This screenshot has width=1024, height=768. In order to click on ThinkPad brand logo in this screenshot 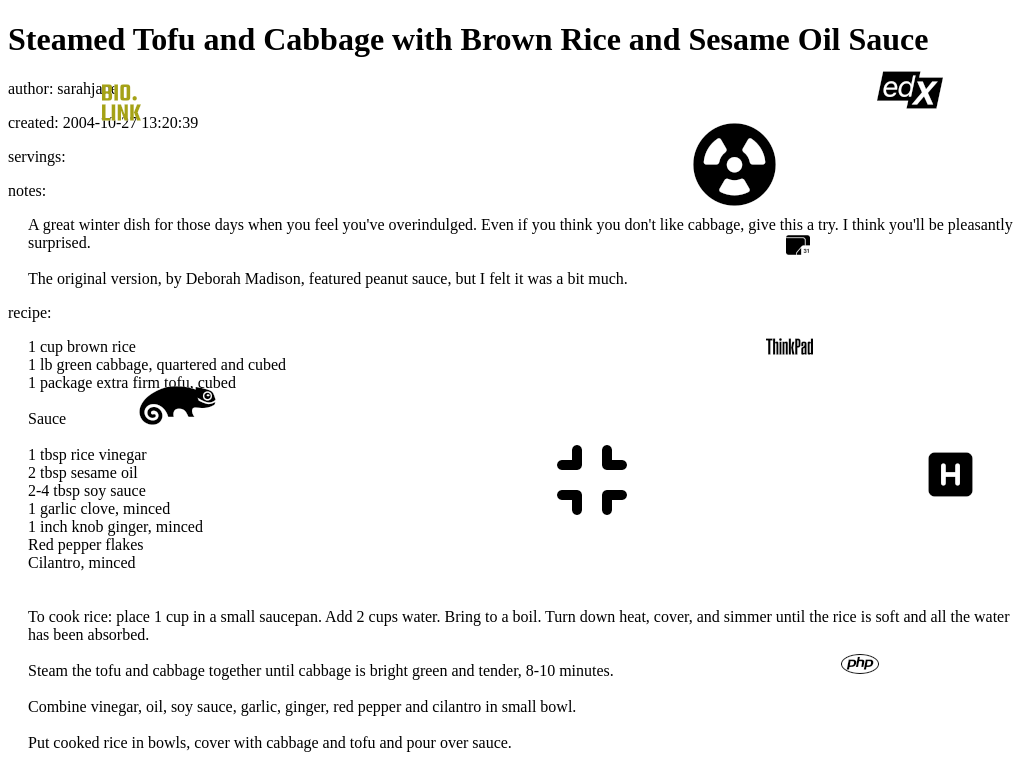, I will do `click(789, 346)`.